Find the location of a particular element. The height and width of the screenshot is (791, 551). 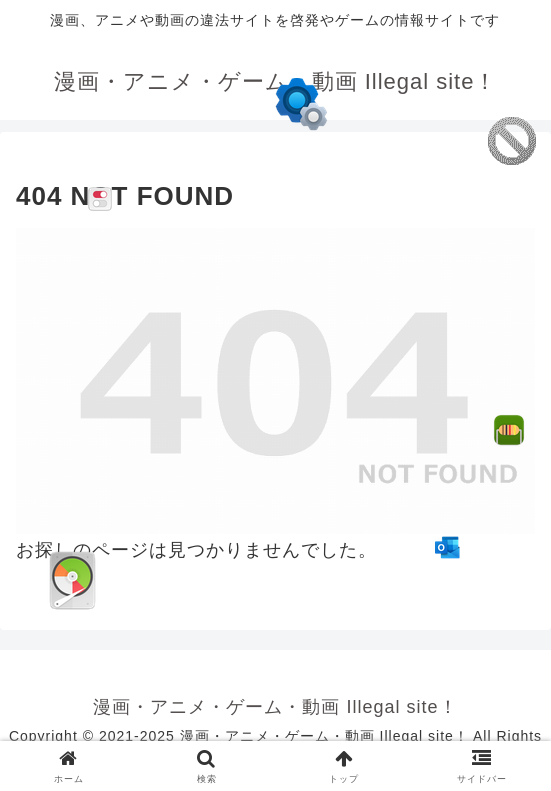

open gnome tweaks settings is located at coordinates (100, 199).